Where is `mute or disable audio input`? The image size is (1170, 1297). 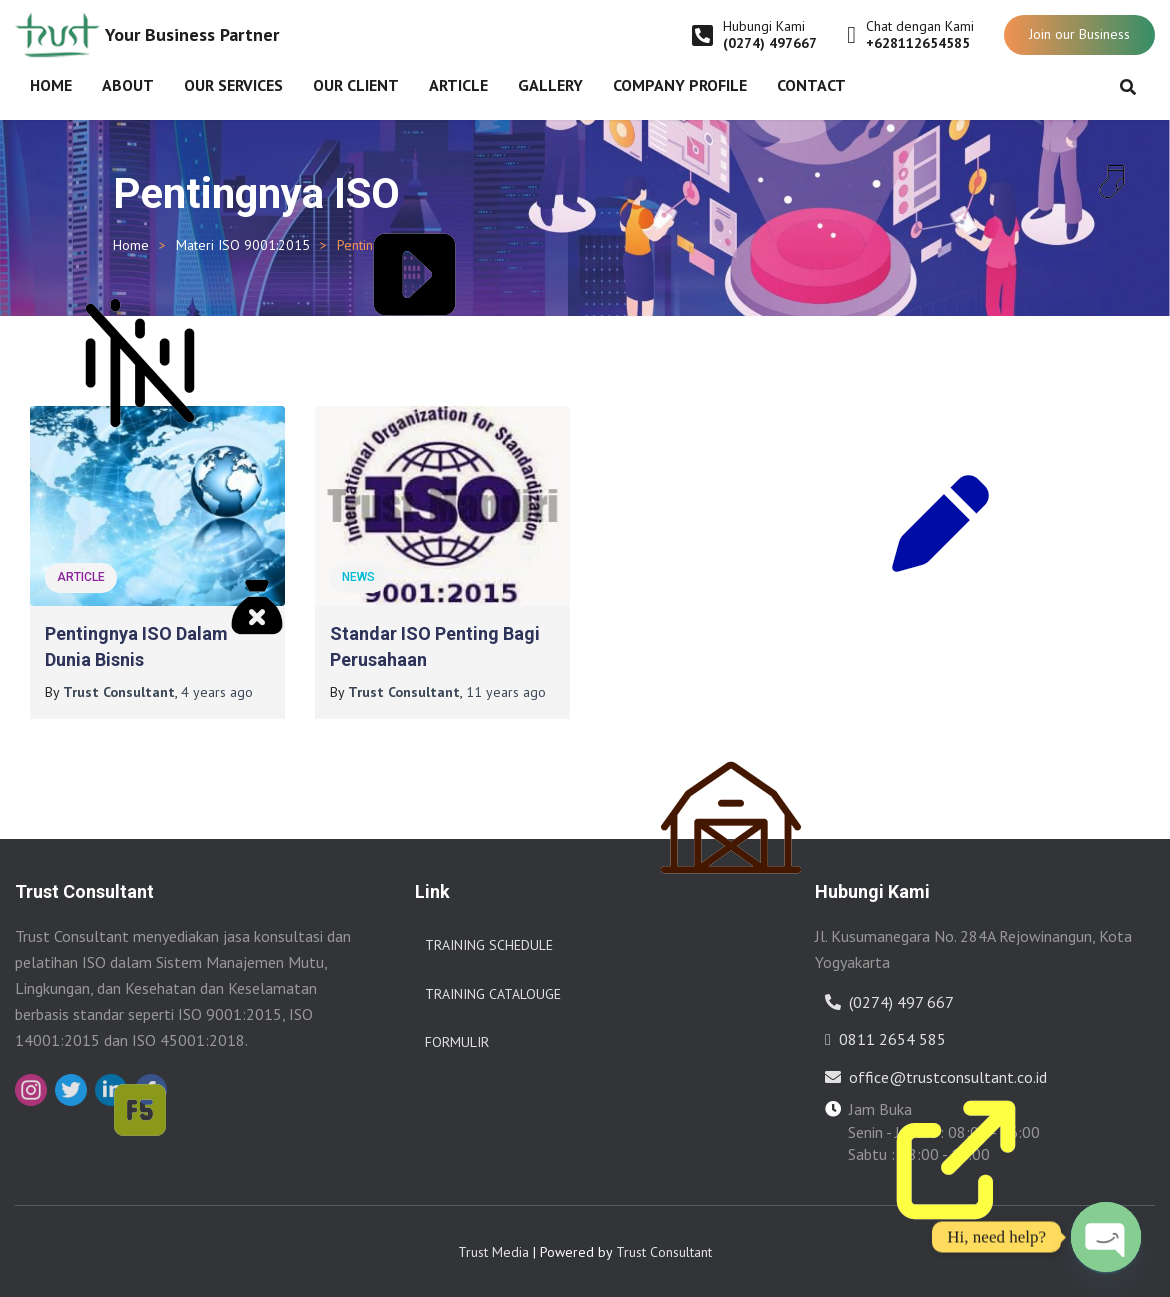
mute or disable audio input is located at coordinates (140, 363).